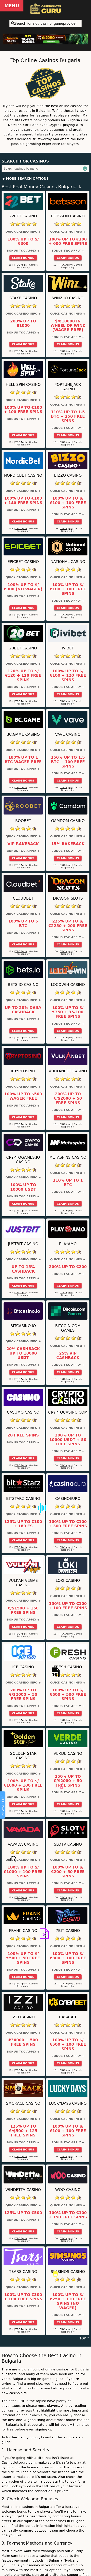  Describe the element at coordinates (60, 945) in the screenshot. I see `share or forward content` at that location.